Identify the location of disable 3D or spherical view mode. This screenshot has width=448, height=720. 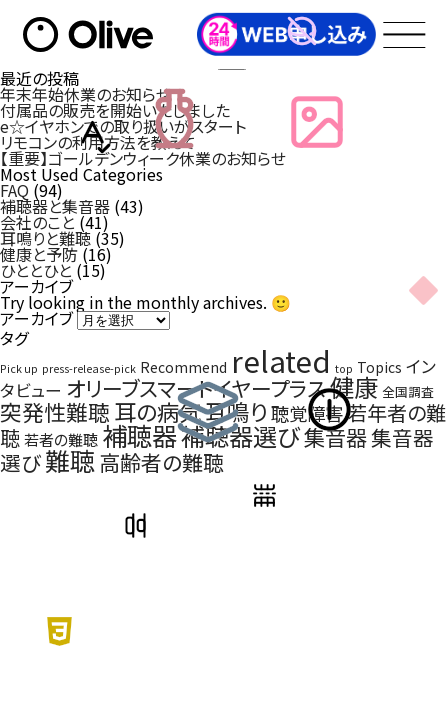
(302, 31).